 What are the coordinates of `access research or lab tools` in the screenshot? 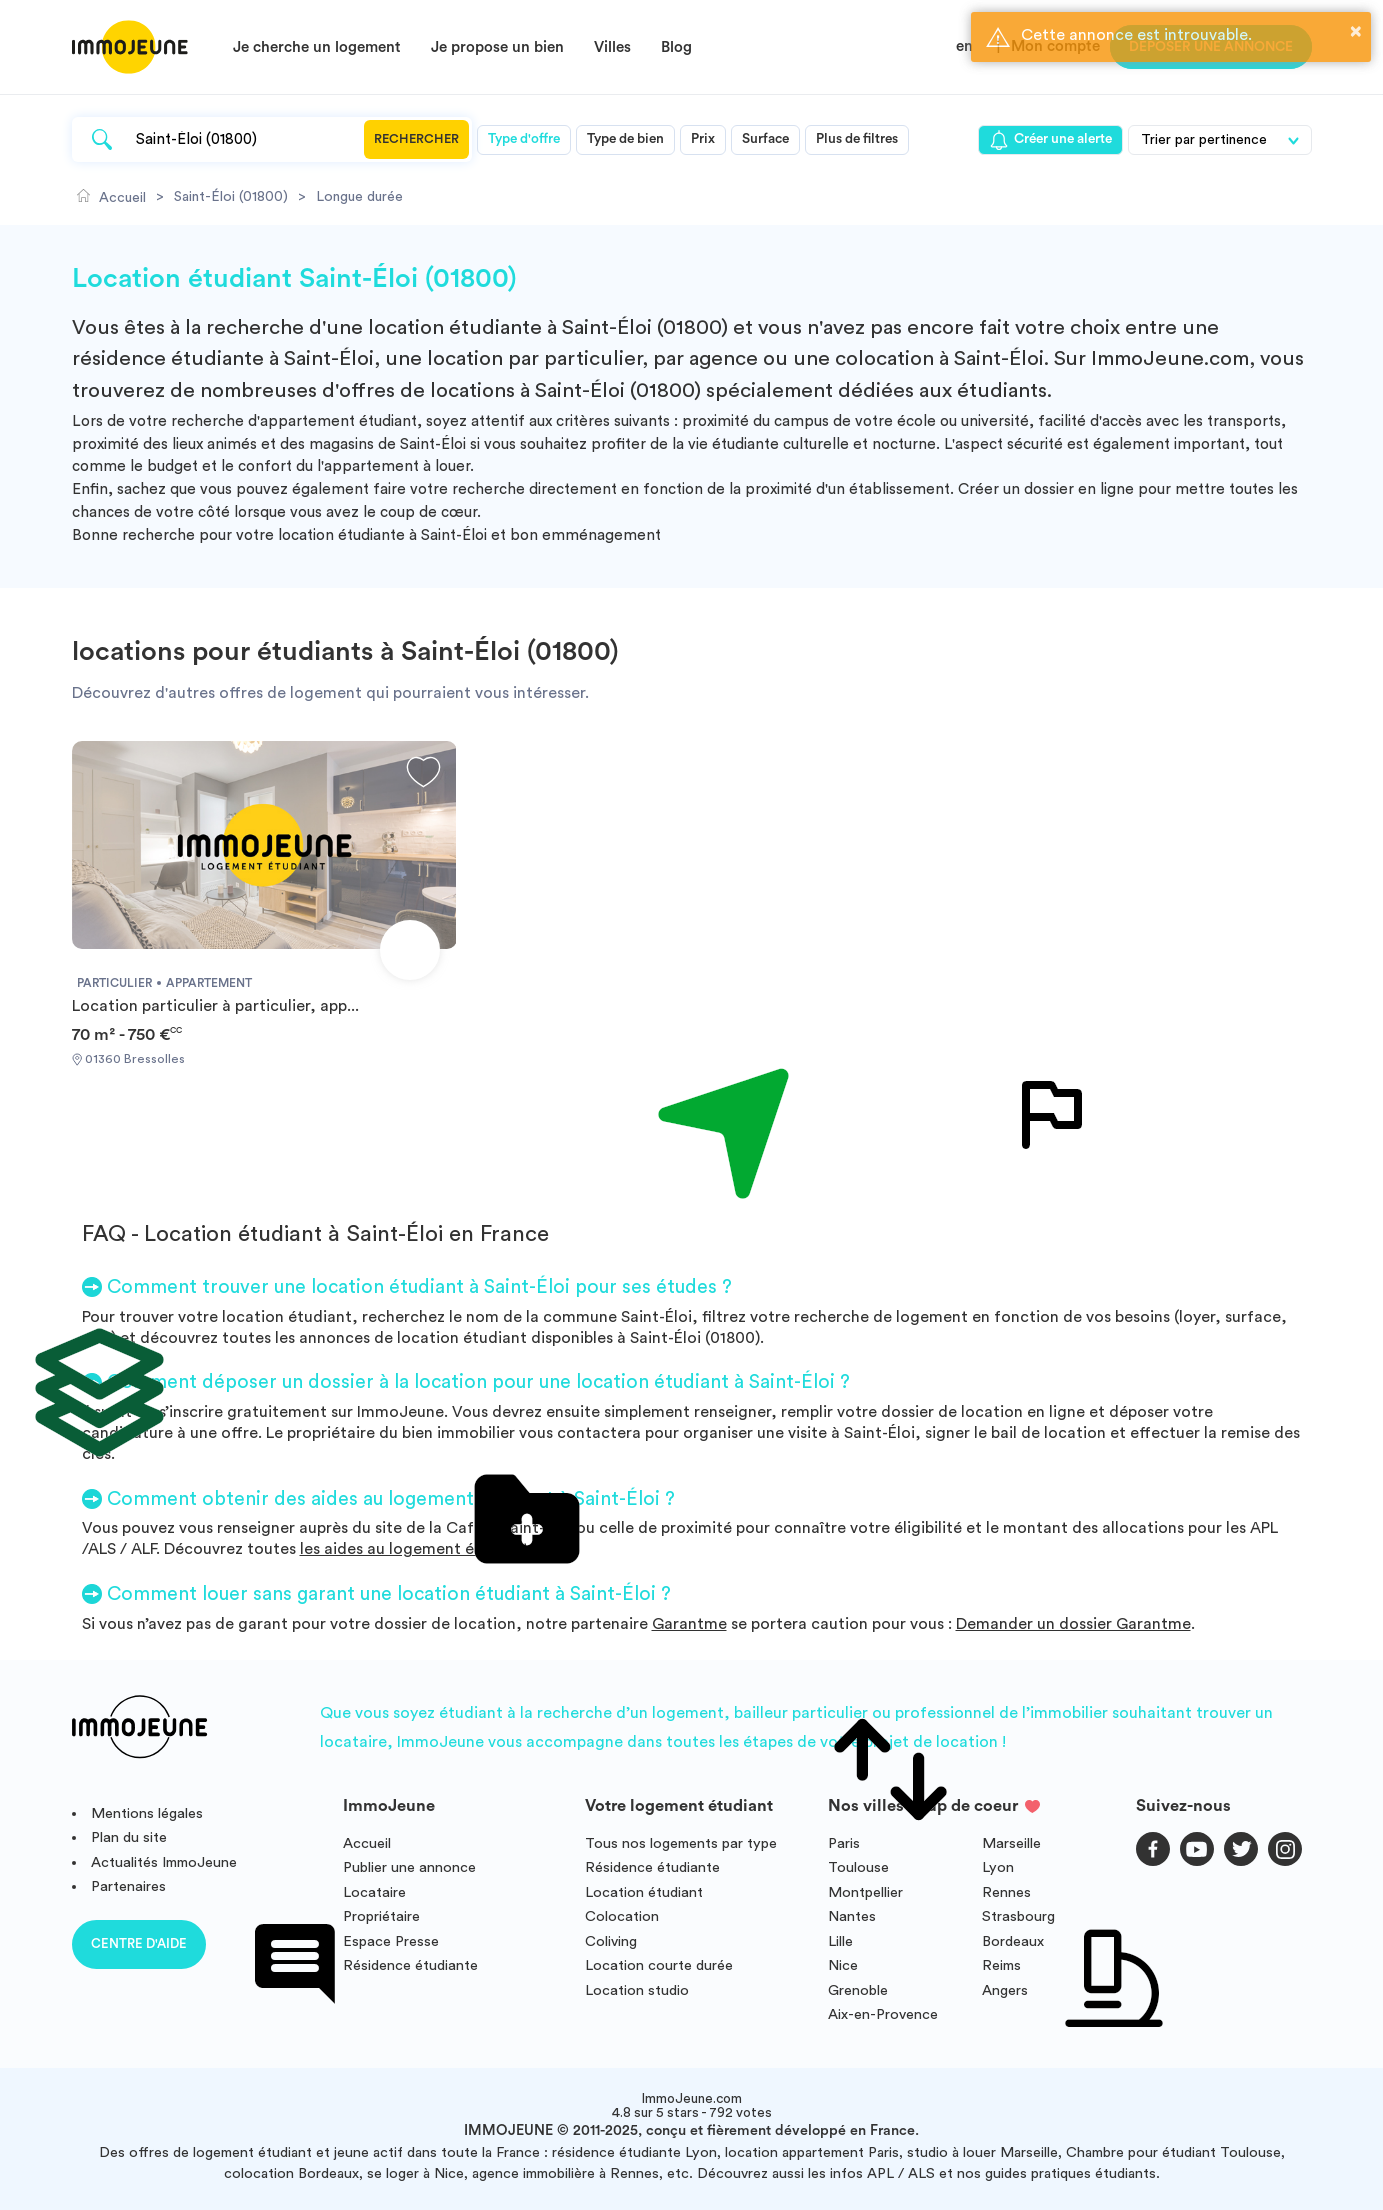 It's located at (1114, 1982).